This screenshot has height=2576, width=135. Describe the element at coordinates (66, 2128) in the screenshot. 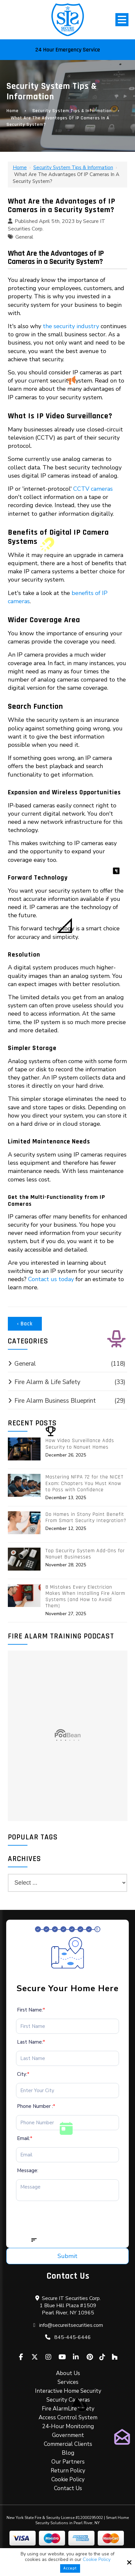

I see `view today's date or events` at that location.